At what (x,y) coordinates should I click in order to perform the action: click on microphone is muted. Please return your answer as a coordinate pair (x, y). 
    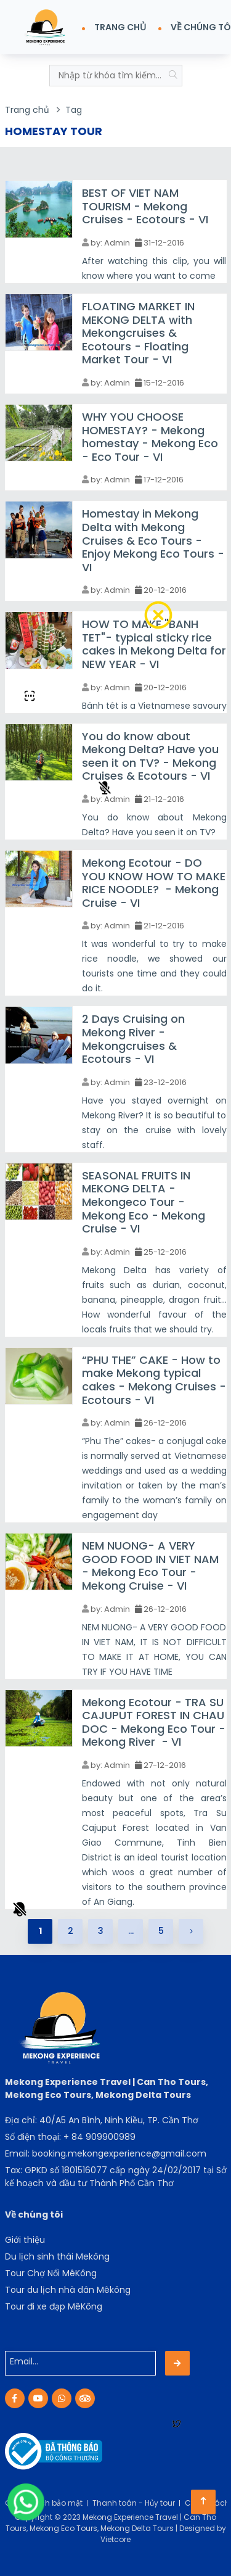
    Looking at the image, I should click on (105, 788).